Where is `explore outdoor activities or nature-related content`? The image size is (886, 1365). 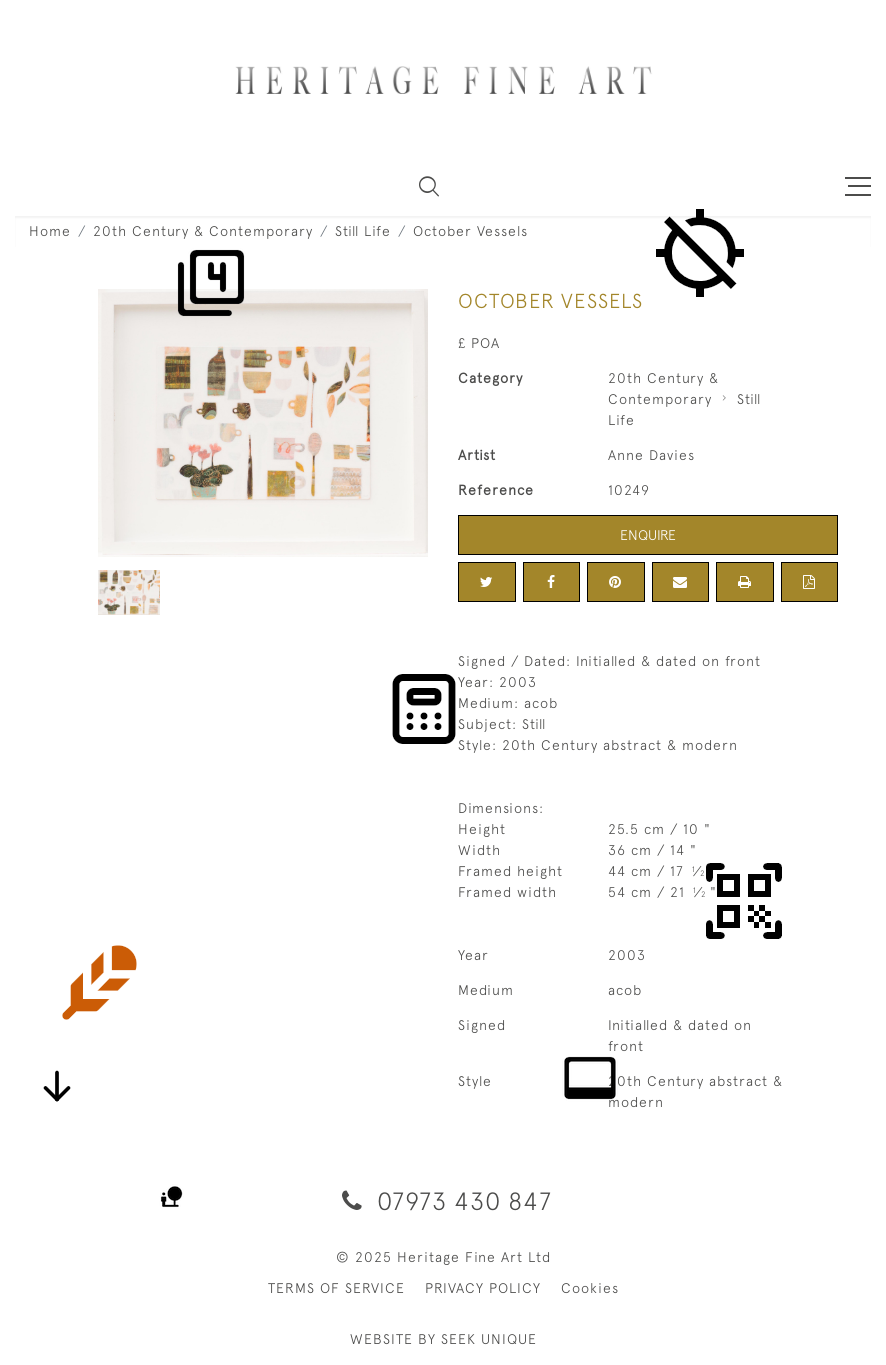
explore outdoor activities or nature-related content is located at coordinates (171, 1196).